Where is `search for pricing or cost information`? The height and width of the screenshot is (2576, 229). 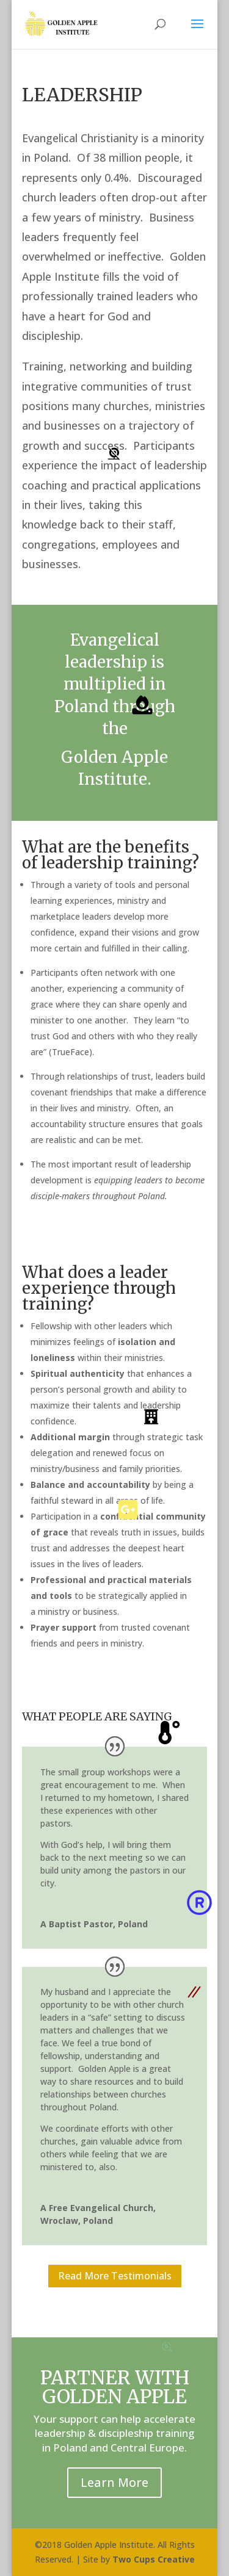 search for pricing or cost information is located at coordinates (167, 2347).